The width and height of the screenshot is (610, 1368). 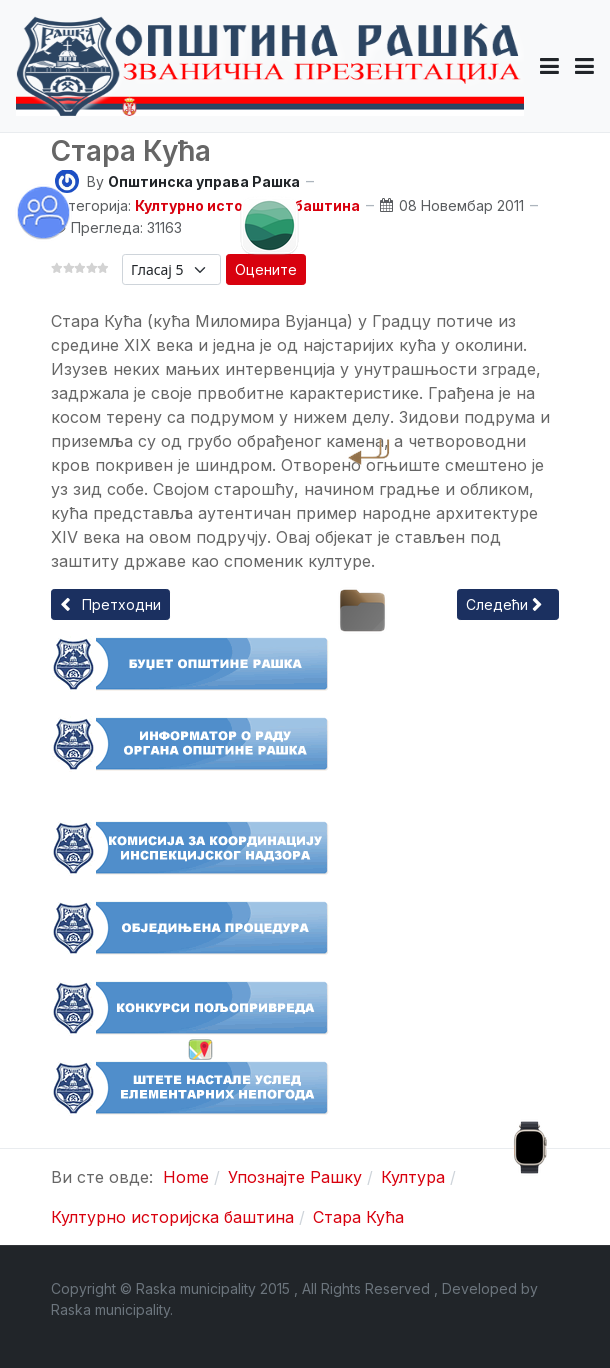 I want to click on reply to all recipients of an email, so click(x=368, y=449).